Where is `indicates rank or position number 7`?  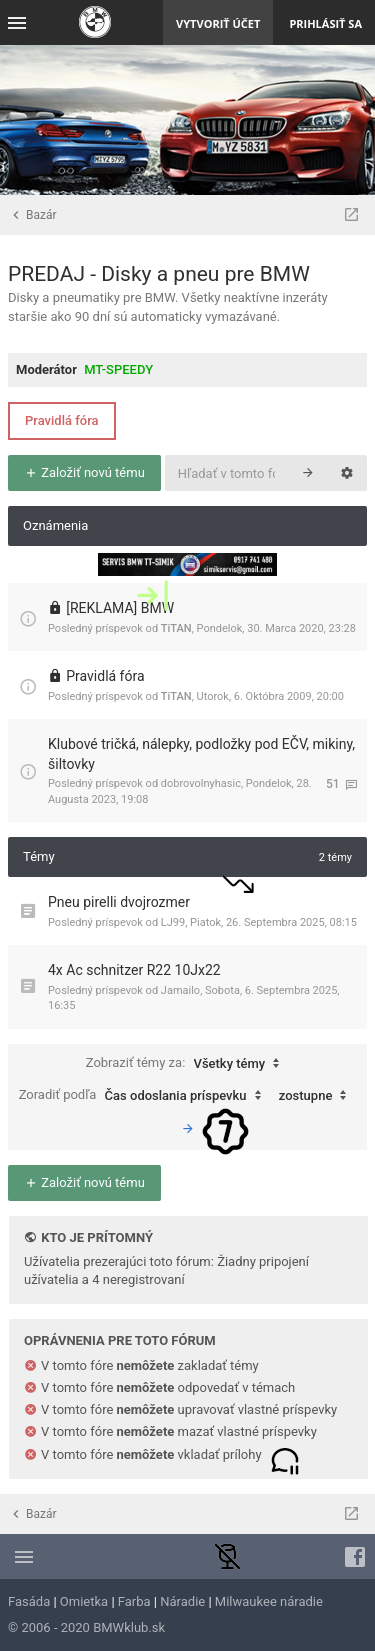
indicates rank or position number 7 is located at coordinates (225, 1131).